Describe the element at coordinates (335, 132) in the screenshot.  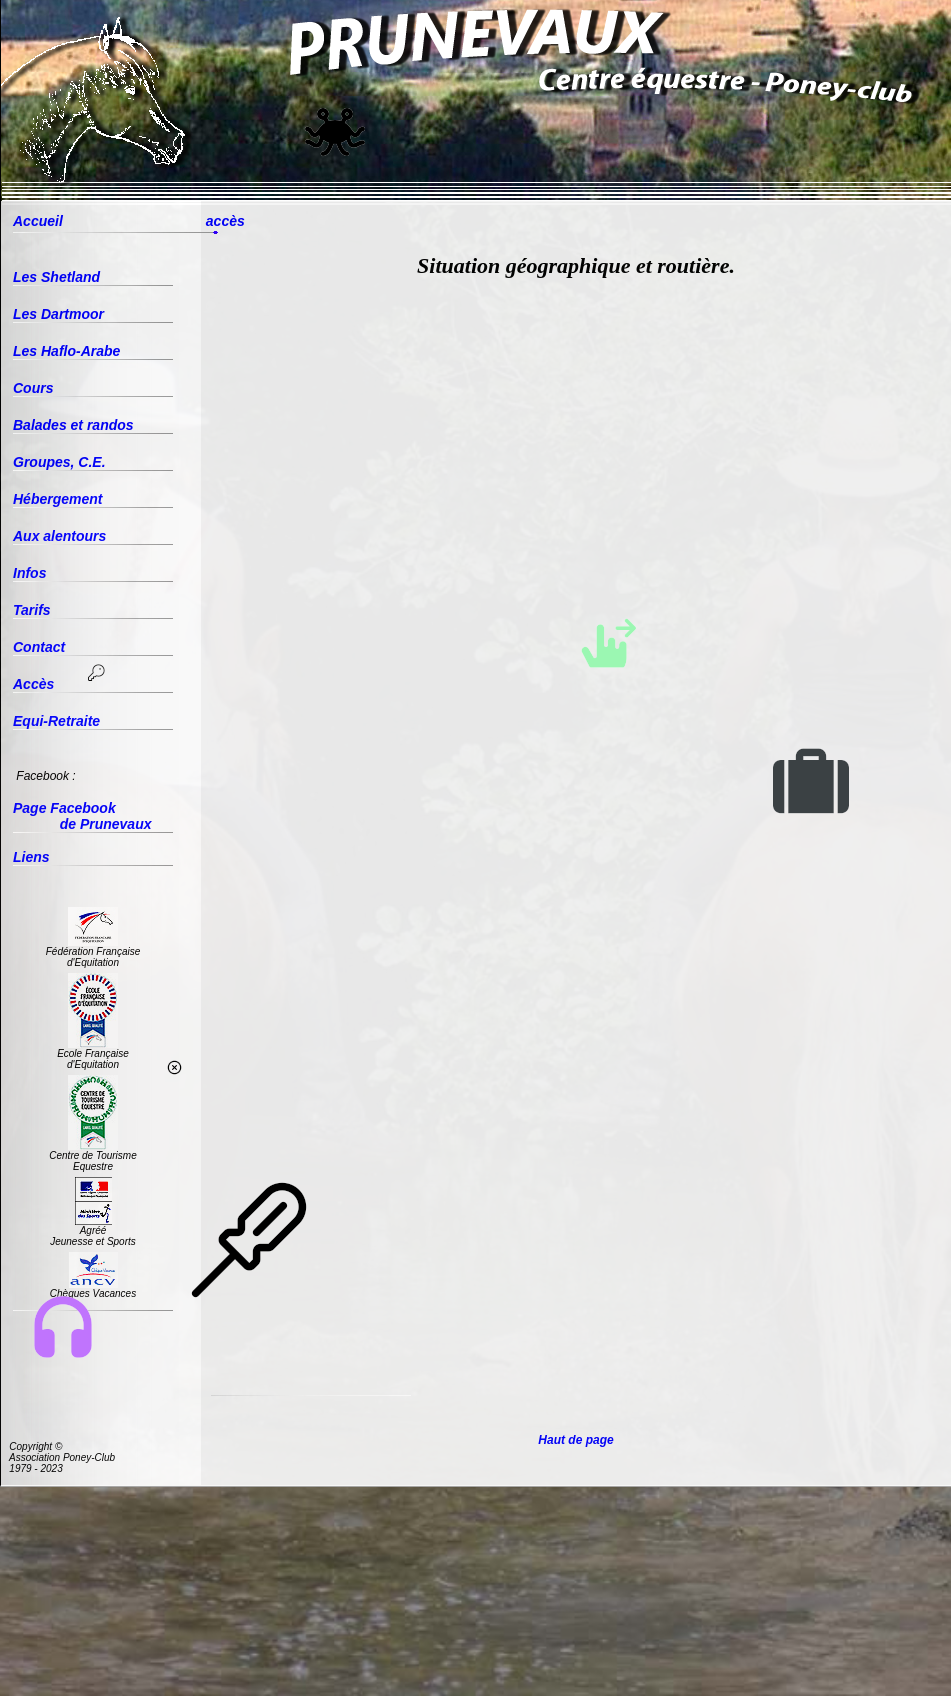
I see `represents pastafarianism or the flying spaghetti monster` at that location.